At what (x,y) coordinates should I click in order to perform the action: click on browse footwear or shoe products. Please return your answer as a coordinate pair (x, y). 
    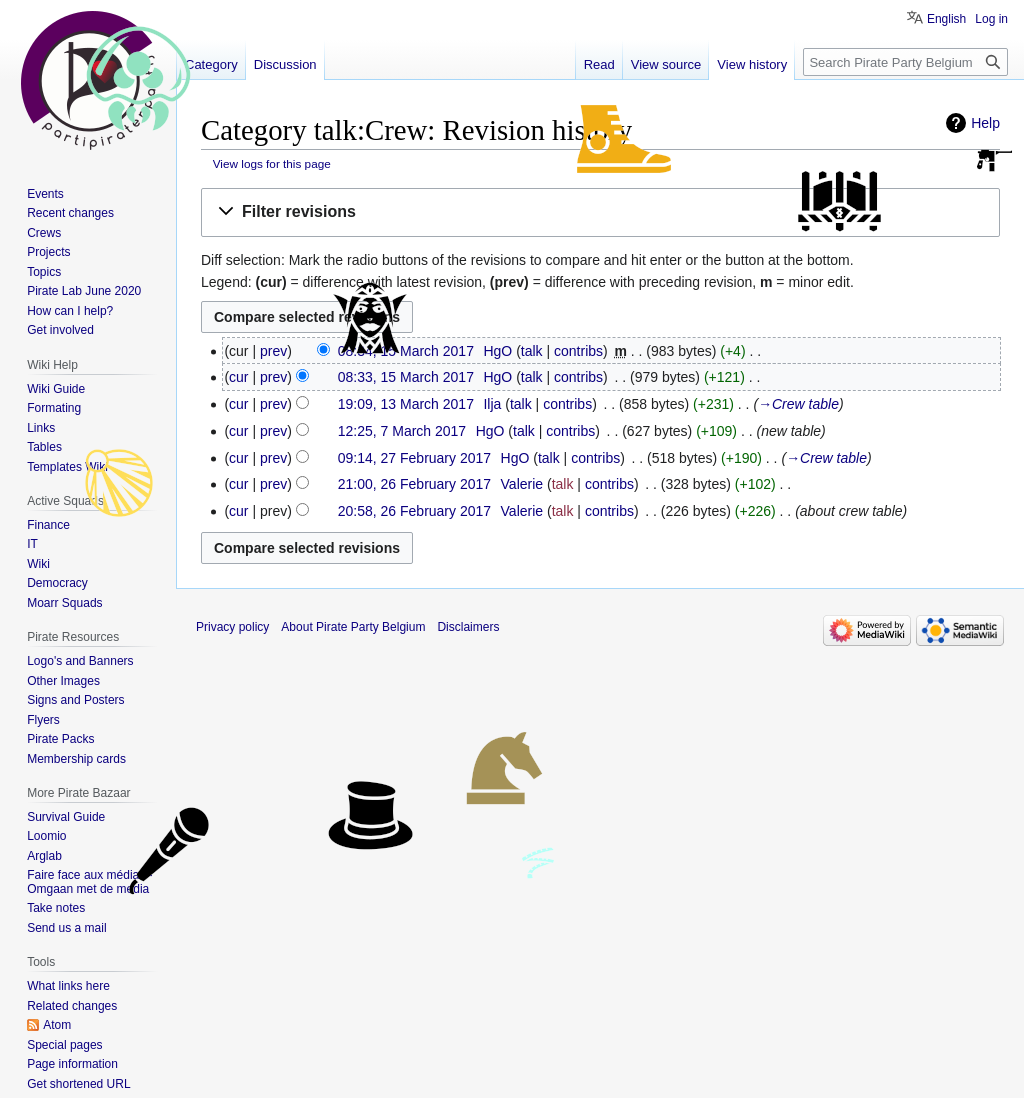
    Looking at the image, I should click on (624, 139).